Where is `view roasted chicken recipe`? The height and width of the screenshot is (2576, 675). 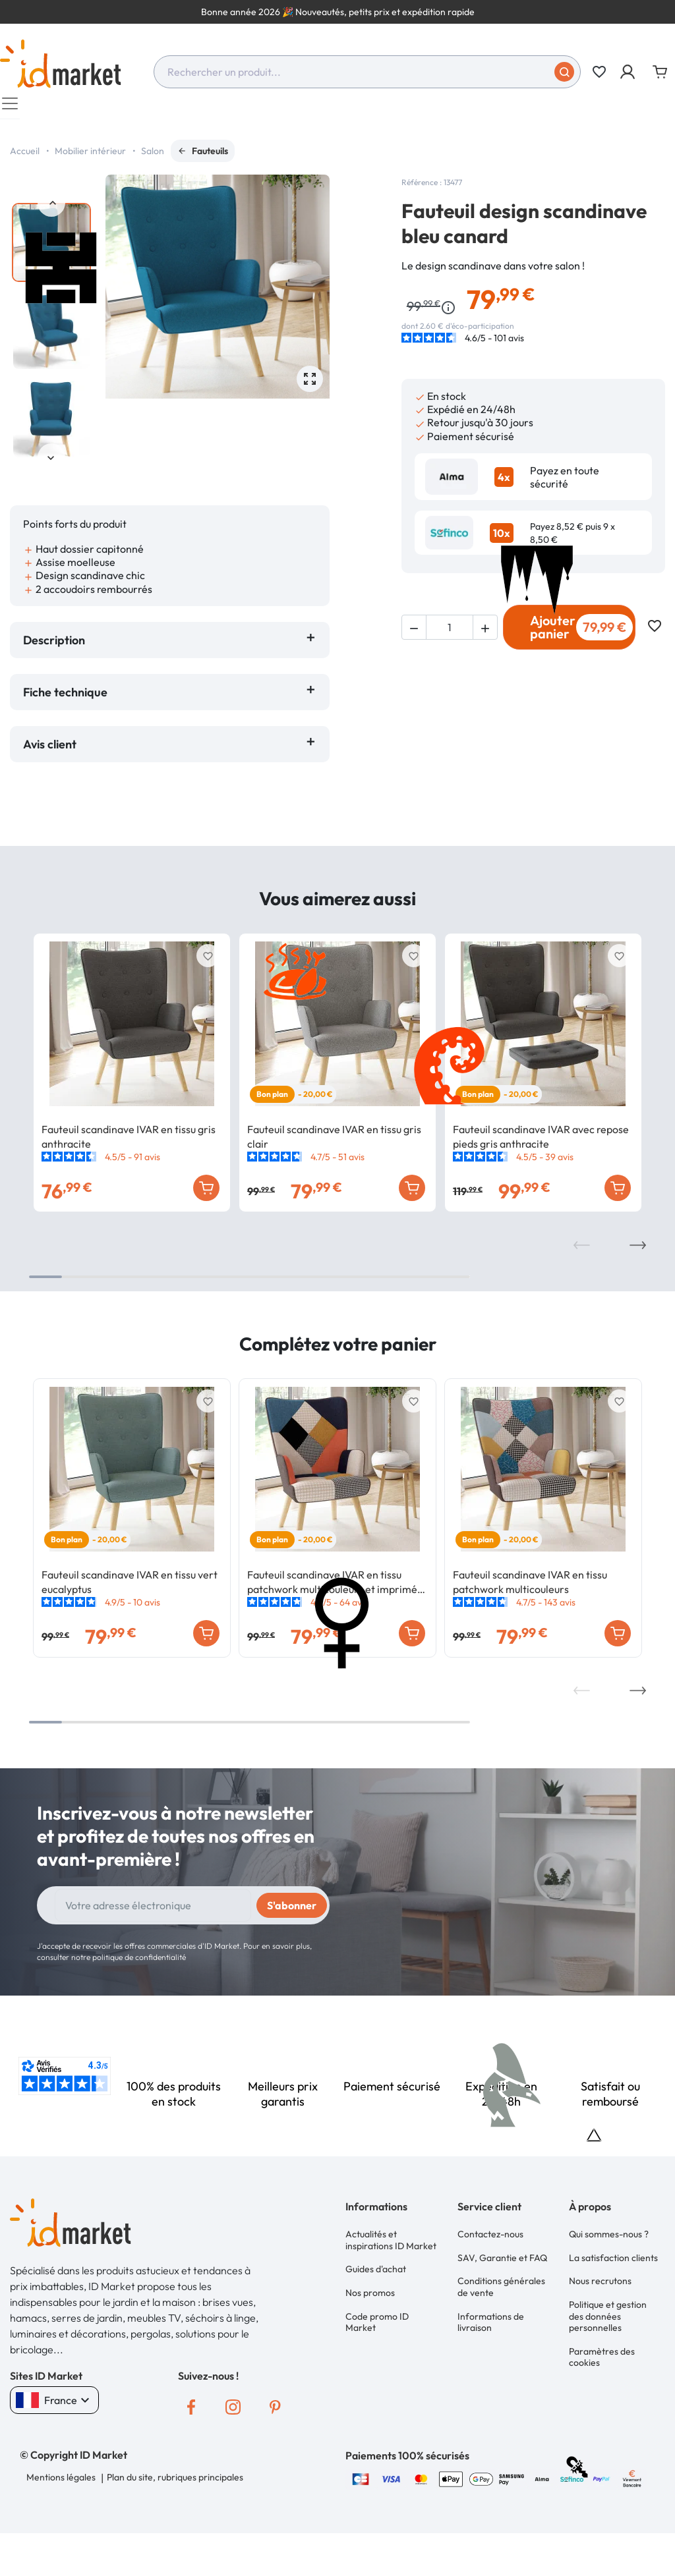
view roasted chicken recipe is located at coordinates (295, 971).